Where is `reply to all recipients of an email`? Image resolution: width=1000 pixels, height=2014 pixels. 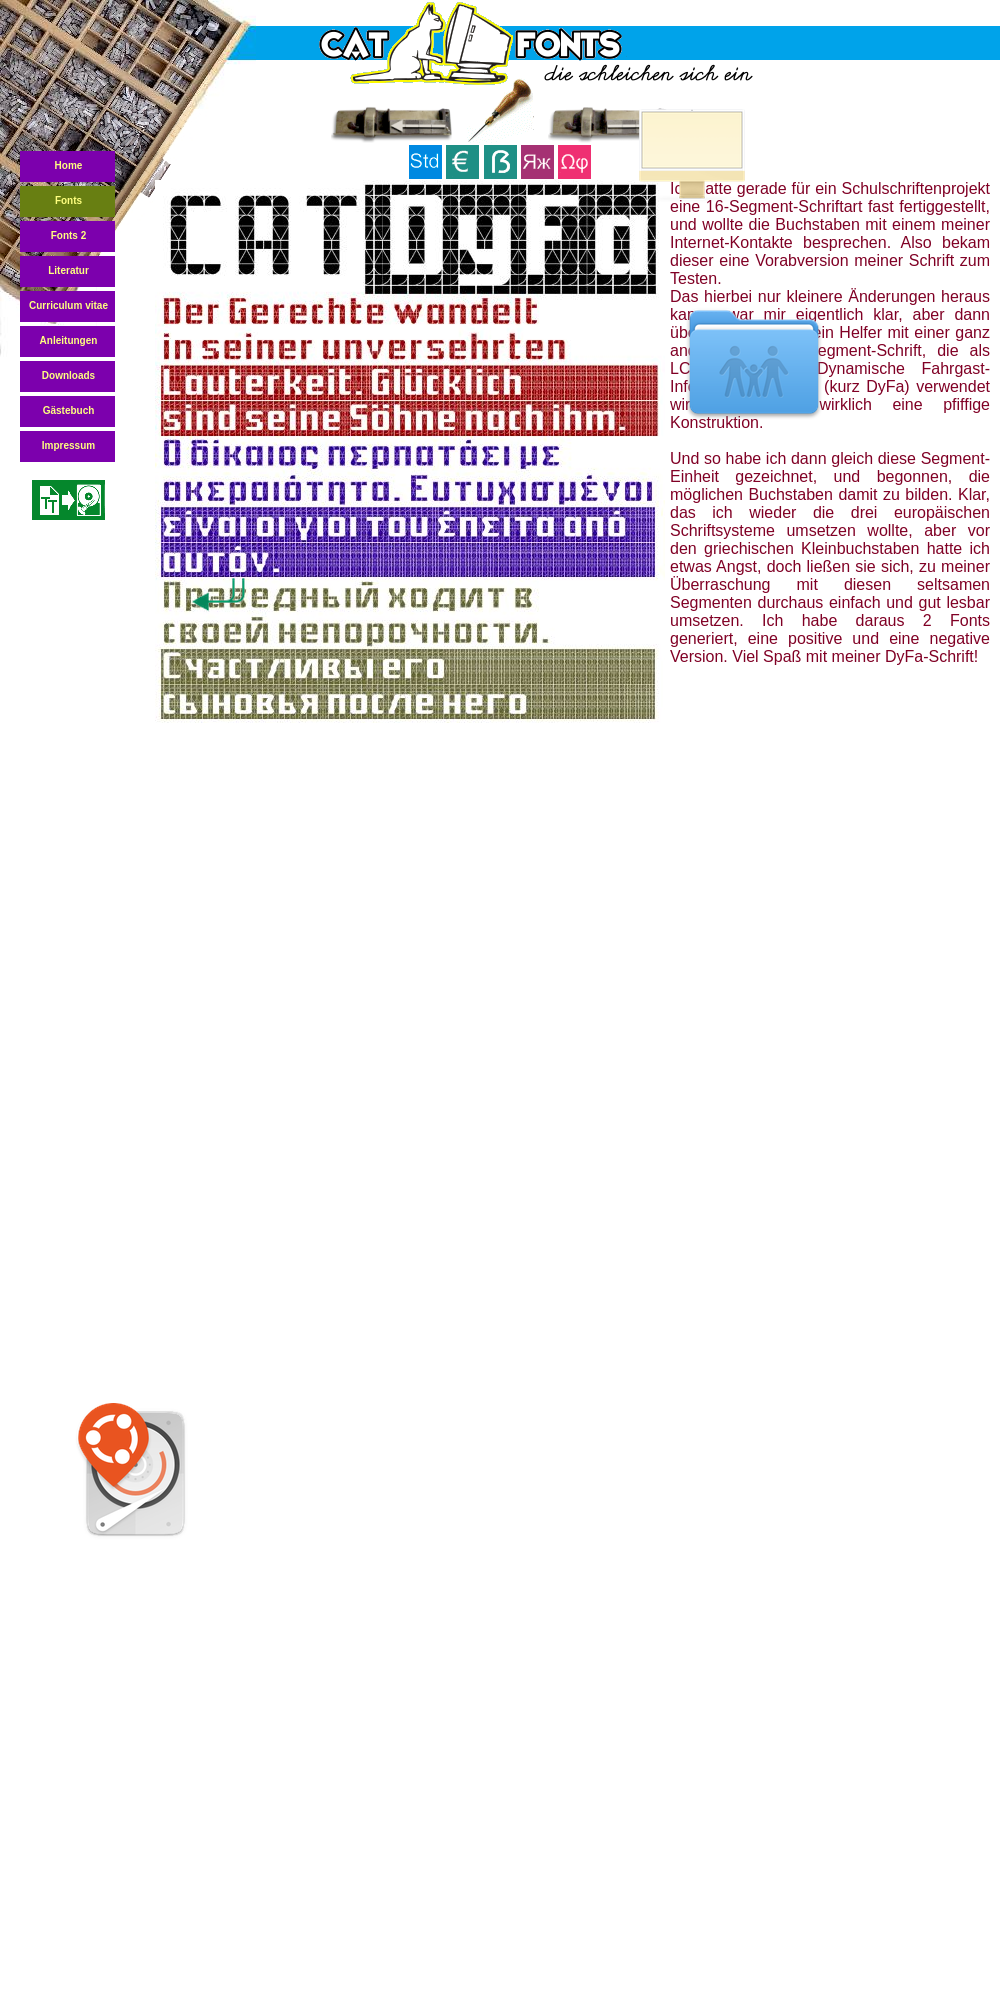
reply to all recipients of an email is located at coordinates (217, 590).